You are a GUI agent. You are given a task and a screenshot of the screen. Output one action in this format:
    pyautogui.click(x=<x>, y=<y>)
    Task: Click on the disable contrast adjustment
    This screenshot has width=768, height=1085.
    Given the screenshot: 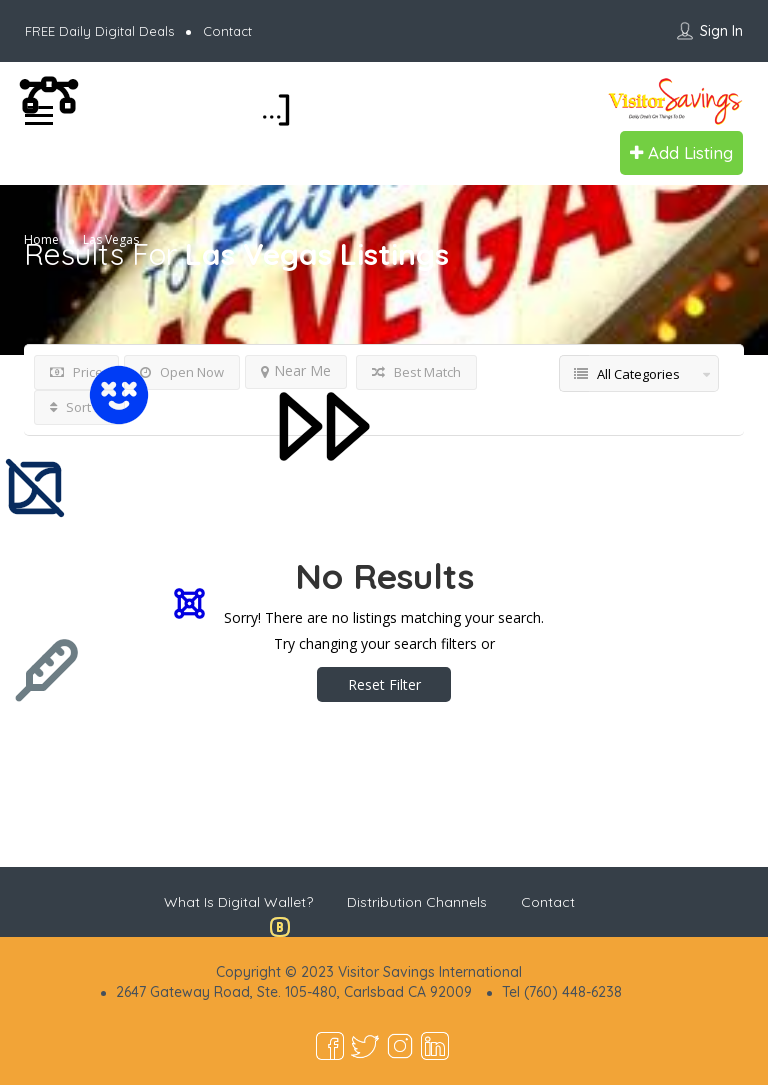 What is the action you would take?
    pyautogui.click(x=35, y=488)
    